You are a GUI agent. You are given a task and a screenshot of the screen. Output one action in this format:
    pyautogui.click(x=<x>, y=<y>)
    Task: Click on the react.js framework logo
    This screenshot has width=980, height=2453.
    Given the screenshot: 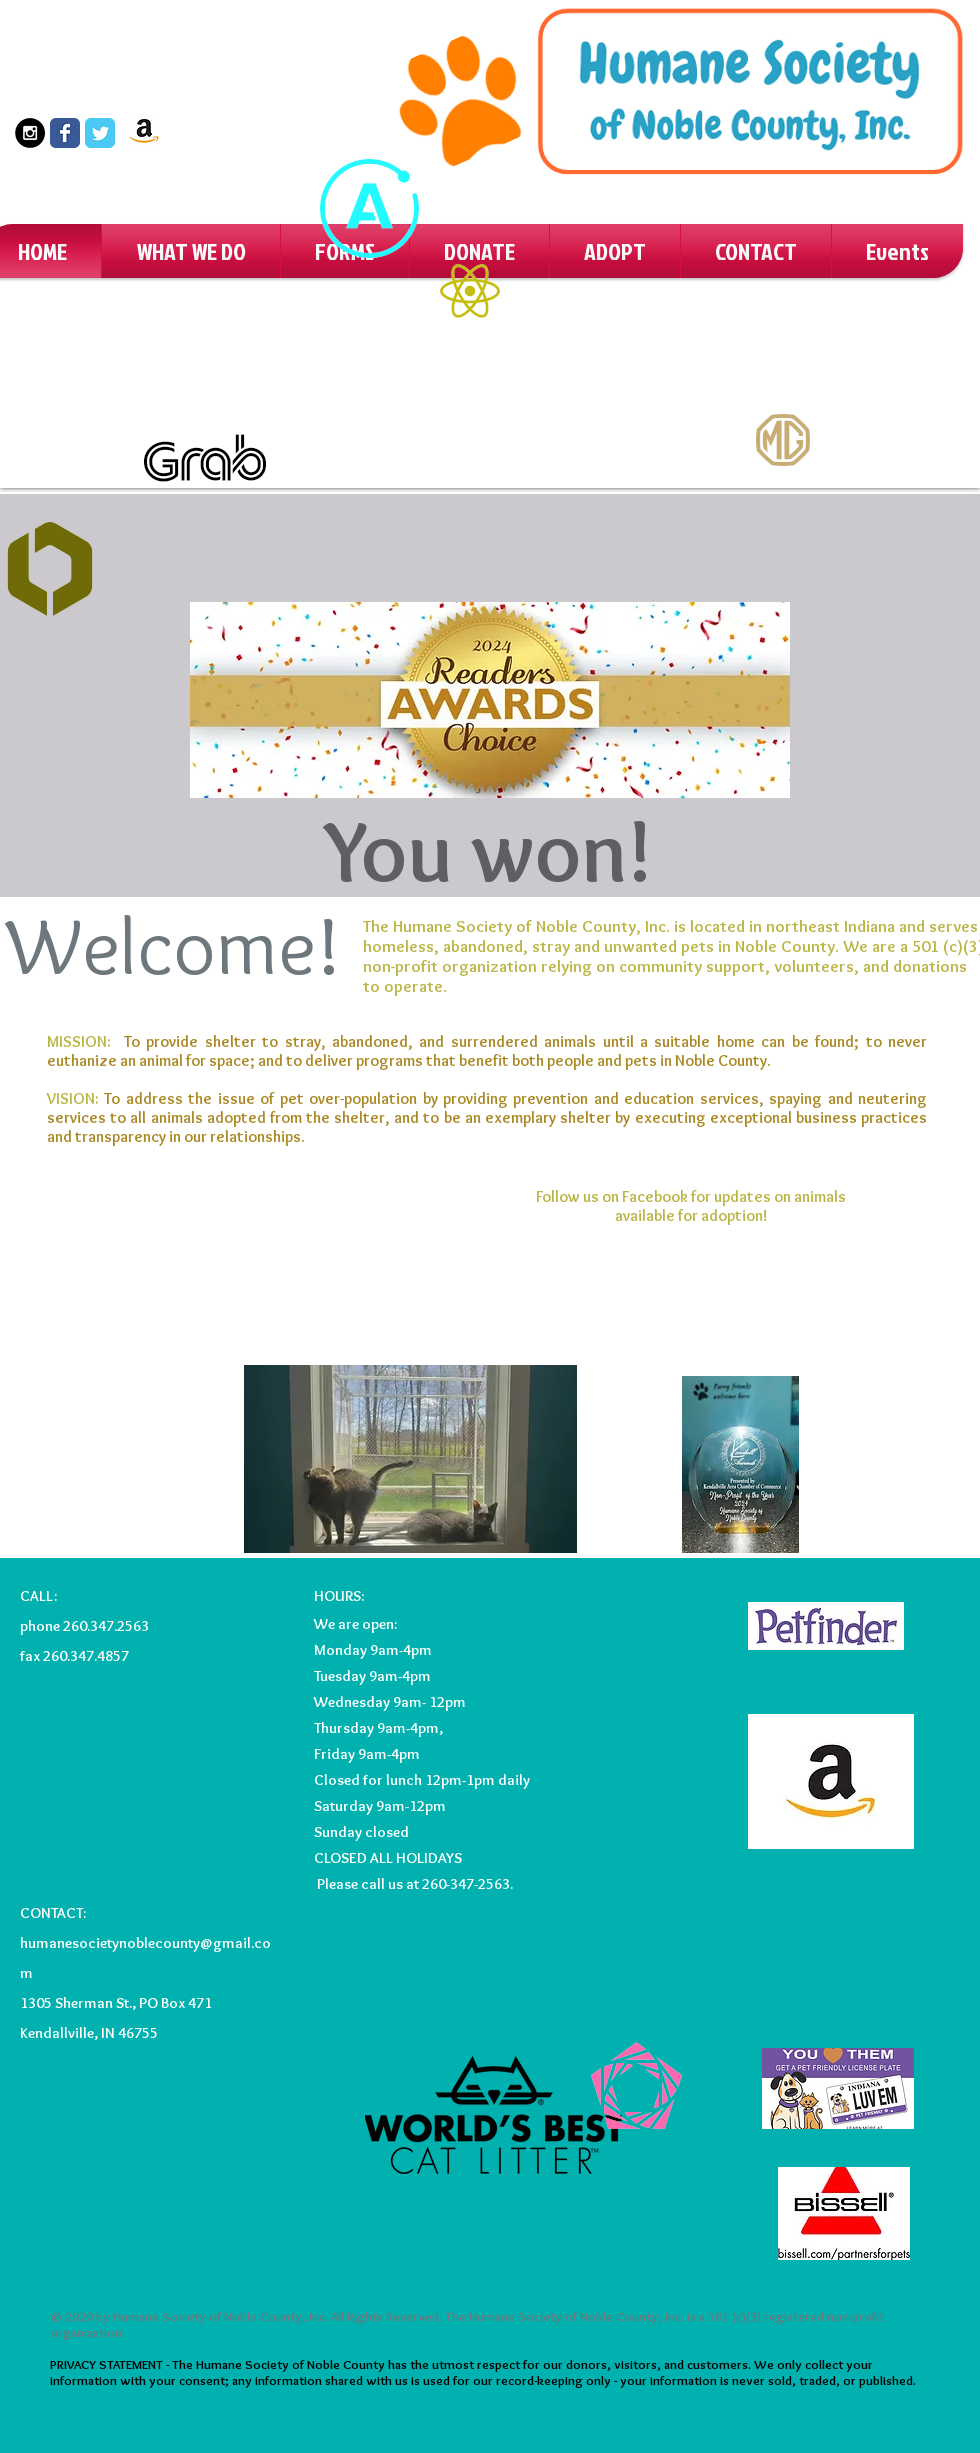 What is the action you would take?
    pyautogui.click(x=470, y=291)
    